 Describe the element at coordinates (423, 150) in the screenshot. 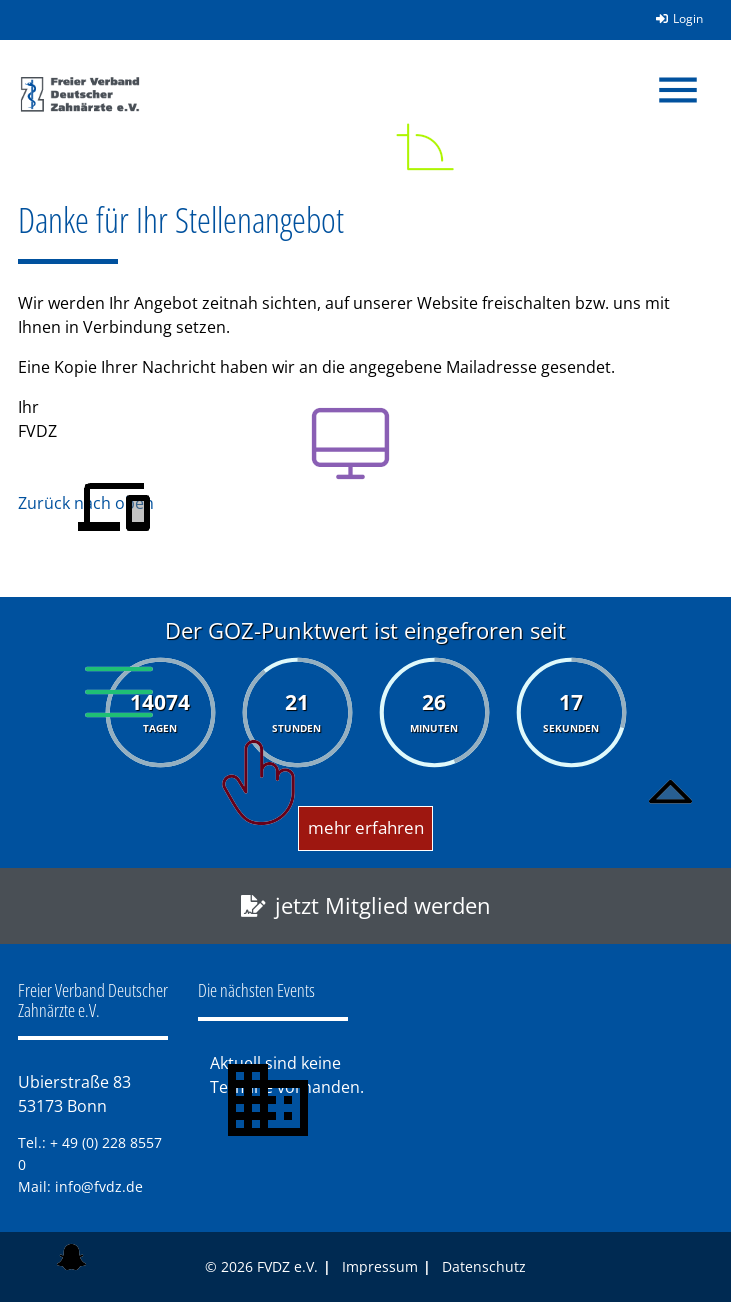

I see `measure or adjust angle in a design tool` at that location.